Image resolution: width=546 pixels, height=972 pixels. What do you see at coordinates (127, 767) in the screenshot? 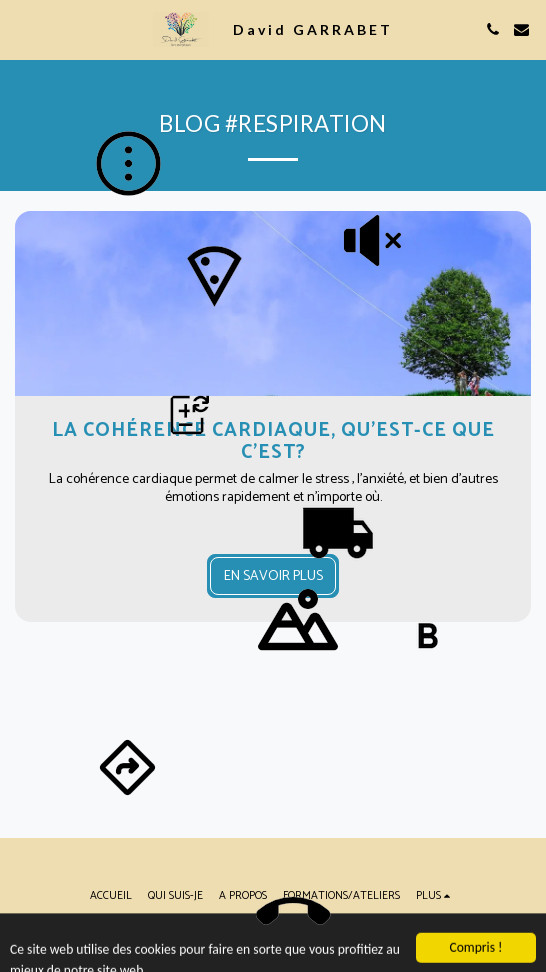
I see `indicates navigation or directional guidance` at bounding box center [127, 767].